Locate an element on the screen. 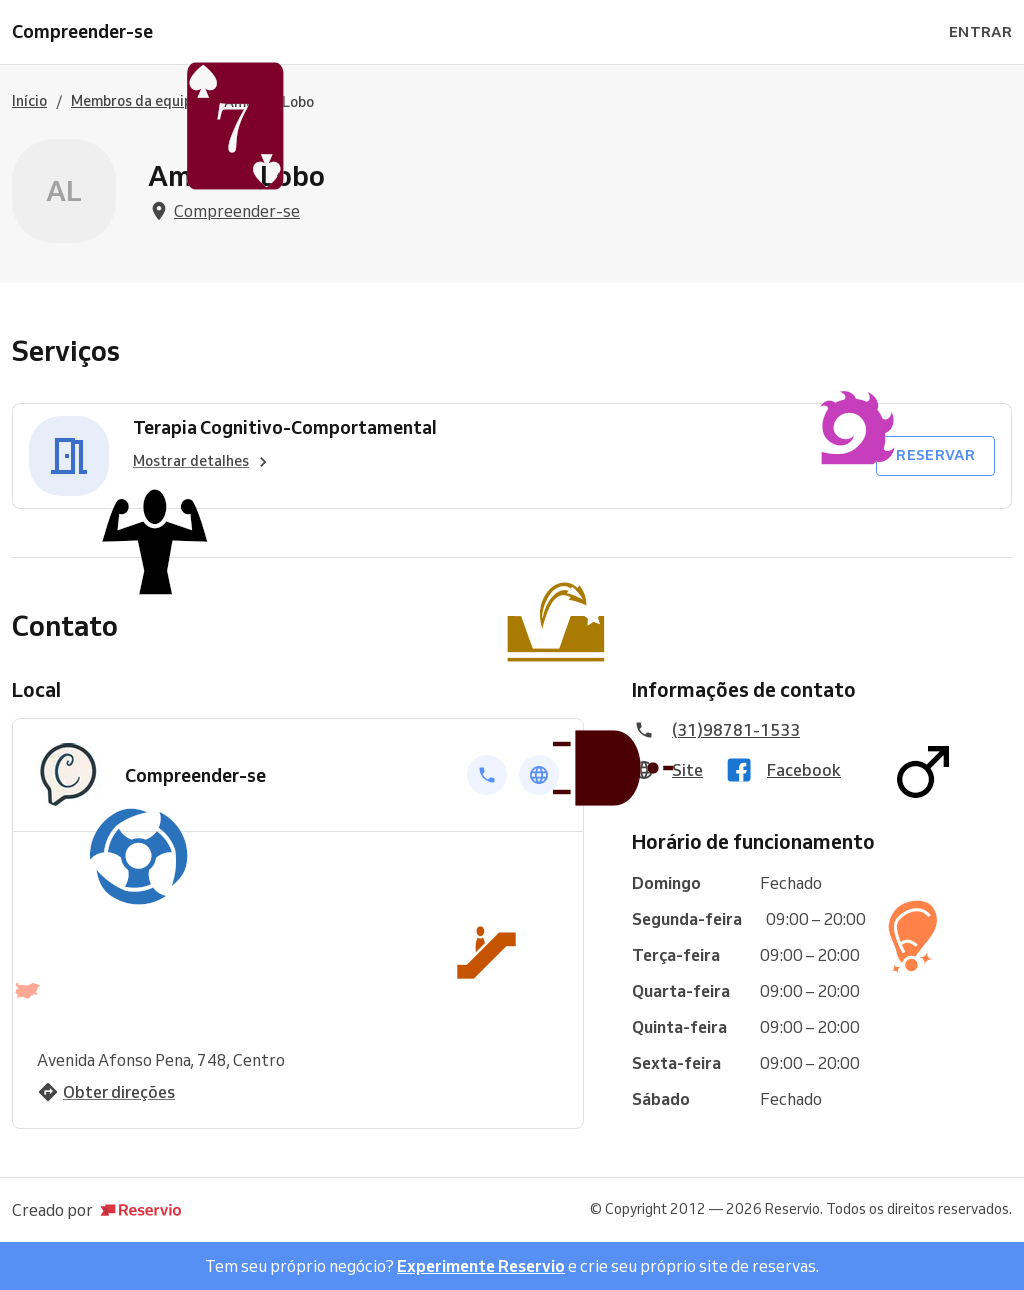  represents a nature or plant-based ability in a game is located at coordinates (857, 427).